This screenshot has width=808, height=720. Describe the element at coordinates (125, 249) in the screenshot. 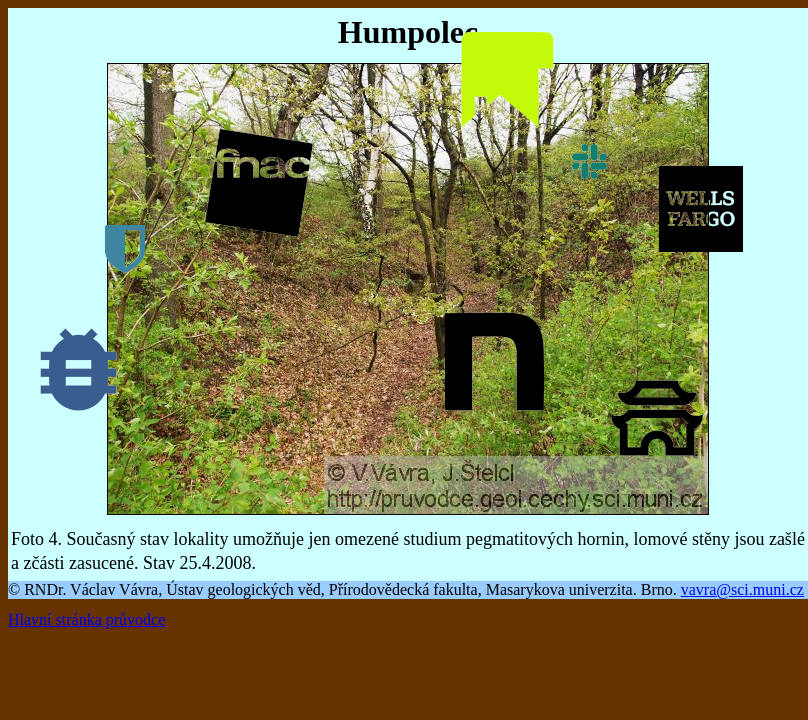

I see `open bitwarden password manager` at that location.